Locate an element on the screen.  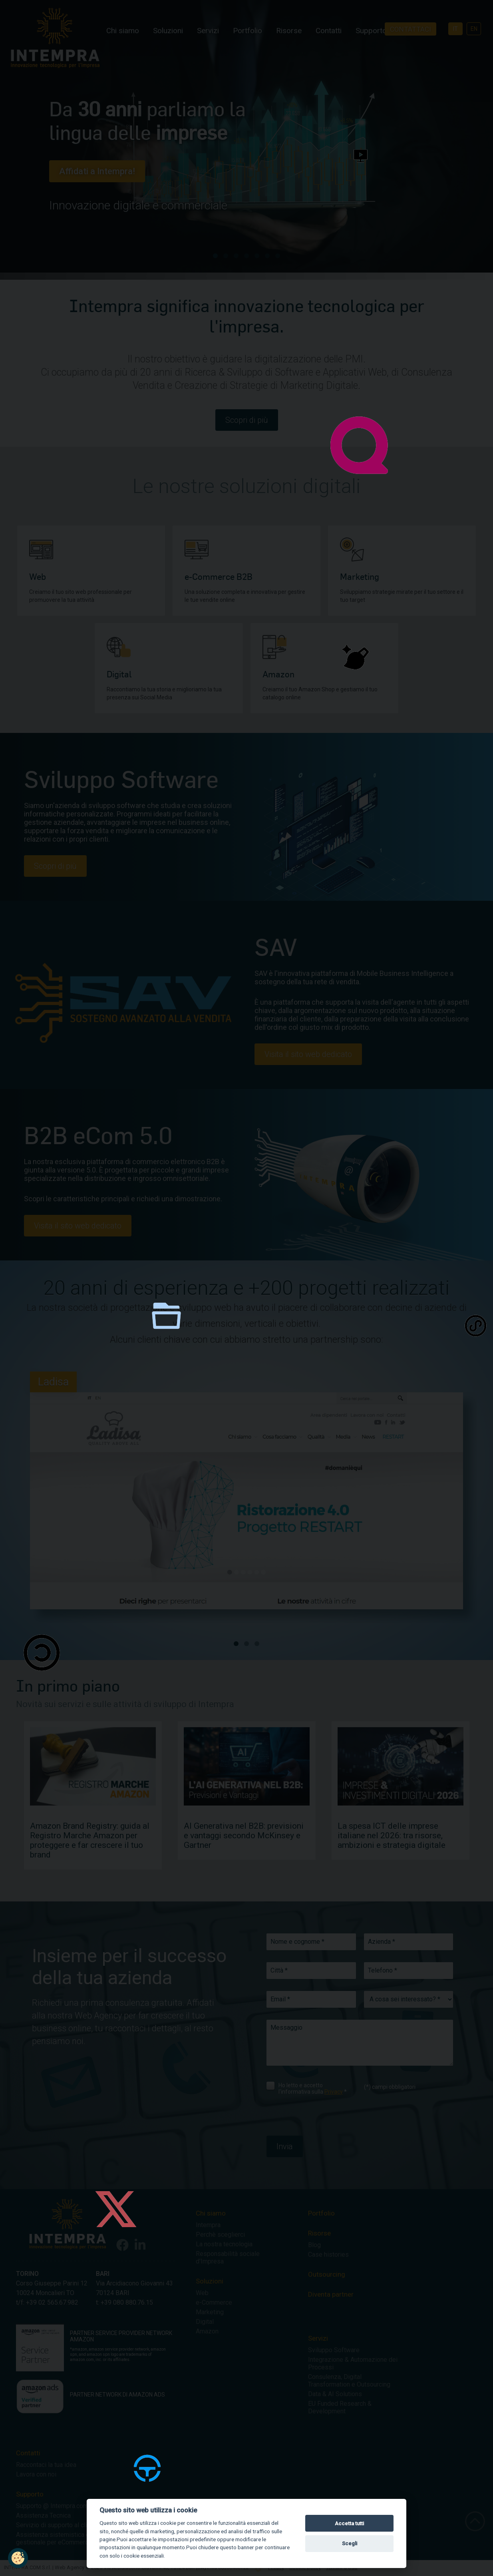
activate AI-powered brush or painting tool is located at coordinates (356, 659).